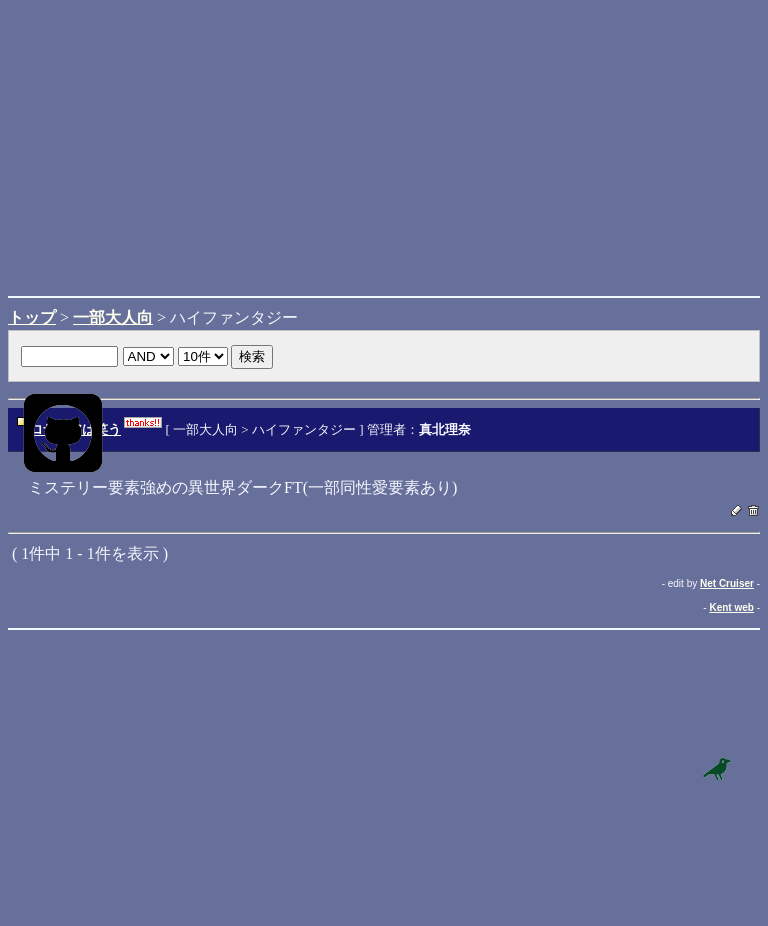  What do you see at coordinates (63, 433) in the screenshot?
I see `view project on github` at bounding box center [63, 433].